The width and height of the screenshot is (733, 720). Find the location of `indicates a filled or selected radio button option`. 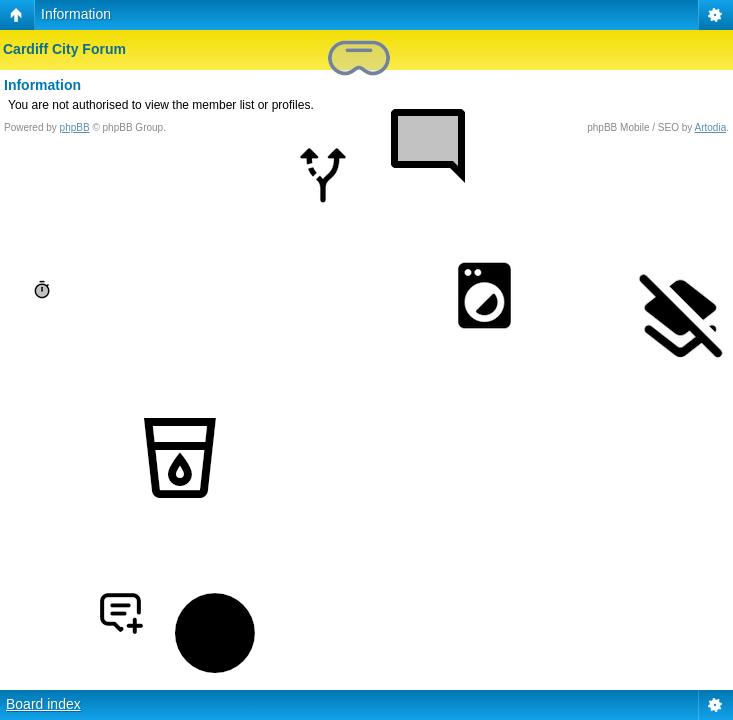

indicates a filled or selected radio button option is located at coordinates (215, 633).